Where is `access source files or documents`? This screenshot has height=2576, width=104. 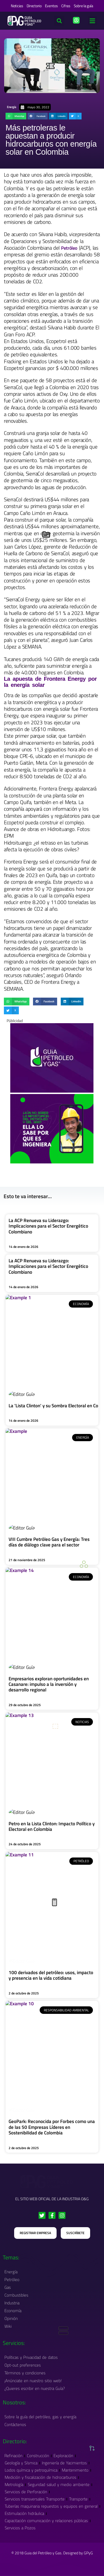 access source files or documents is located at coordinates (46, 534).